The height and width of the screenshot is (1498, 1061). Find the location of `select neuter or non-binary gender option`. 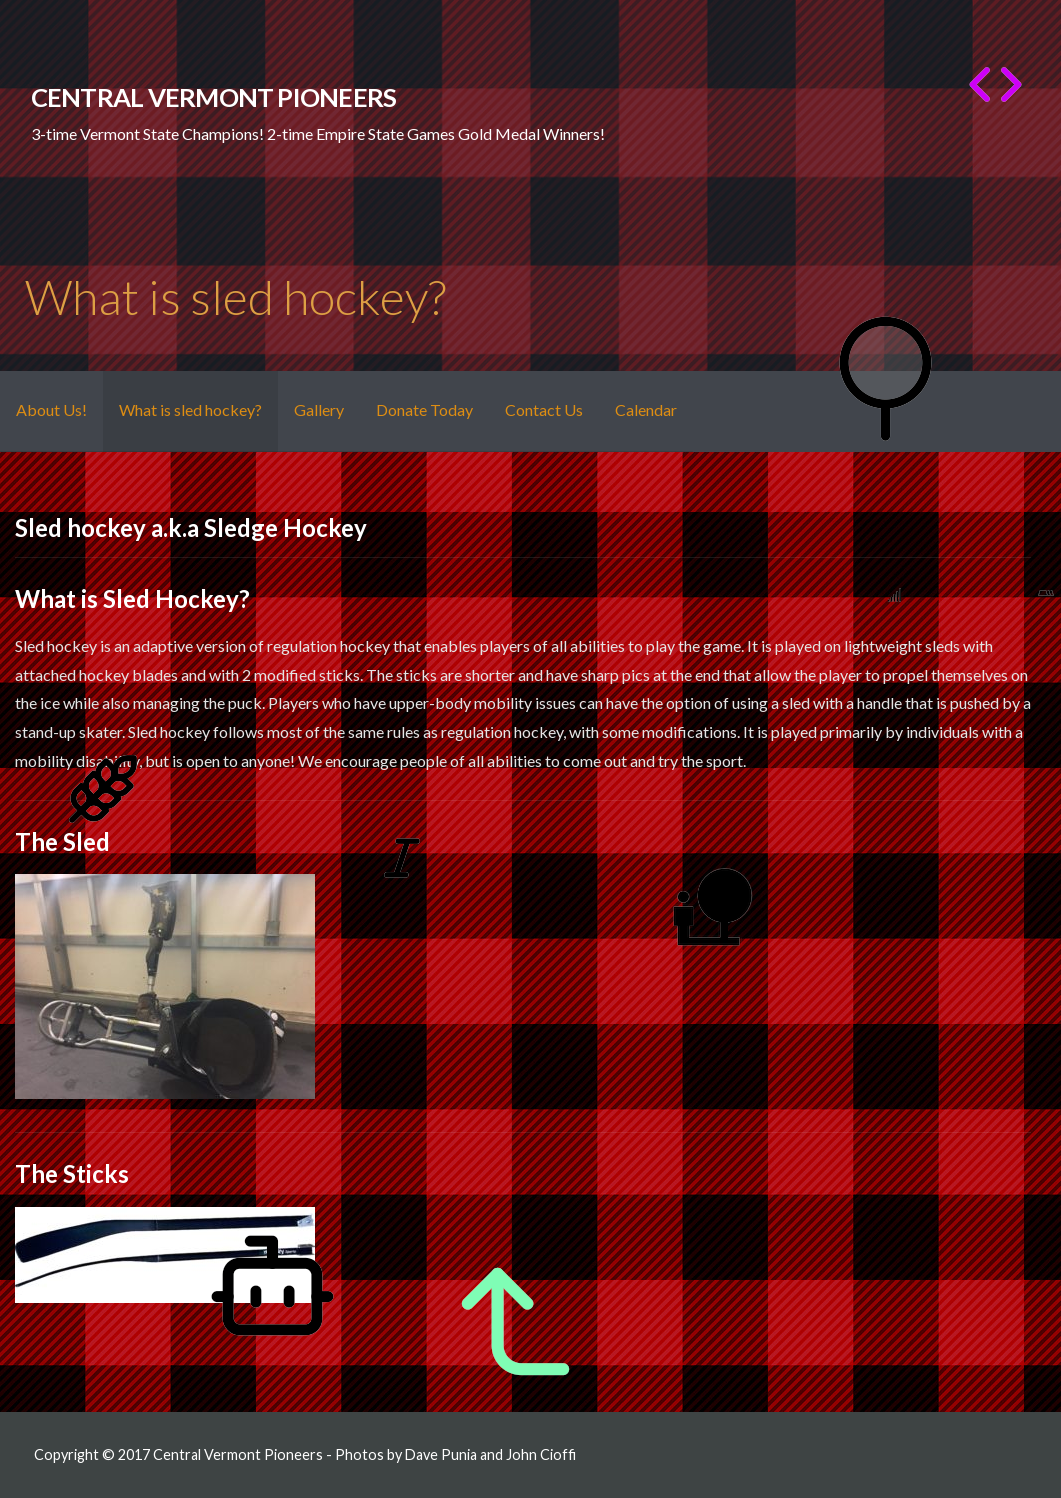

select neuter or non-binary gender option is located at coordinates (885, 376).